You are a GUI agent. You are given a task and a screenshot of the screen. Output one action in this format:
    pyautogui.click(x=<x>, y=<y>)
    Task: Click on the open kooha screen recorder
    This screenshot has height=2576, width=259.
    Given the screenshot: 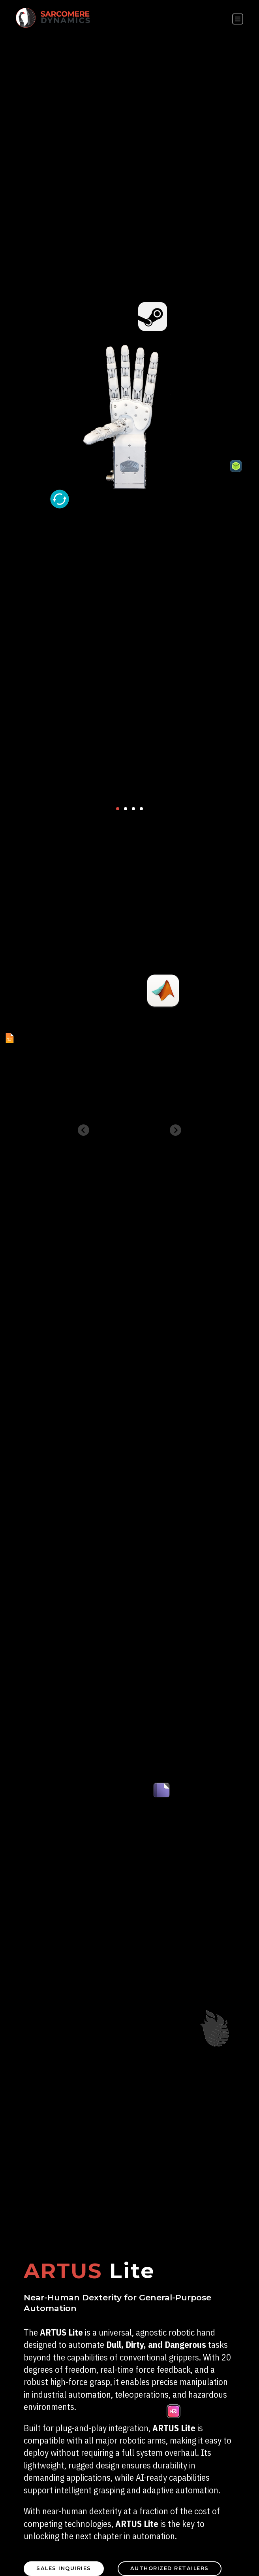 What is the action you would take?
    pyautogui.click(x=173, y=2411)
    